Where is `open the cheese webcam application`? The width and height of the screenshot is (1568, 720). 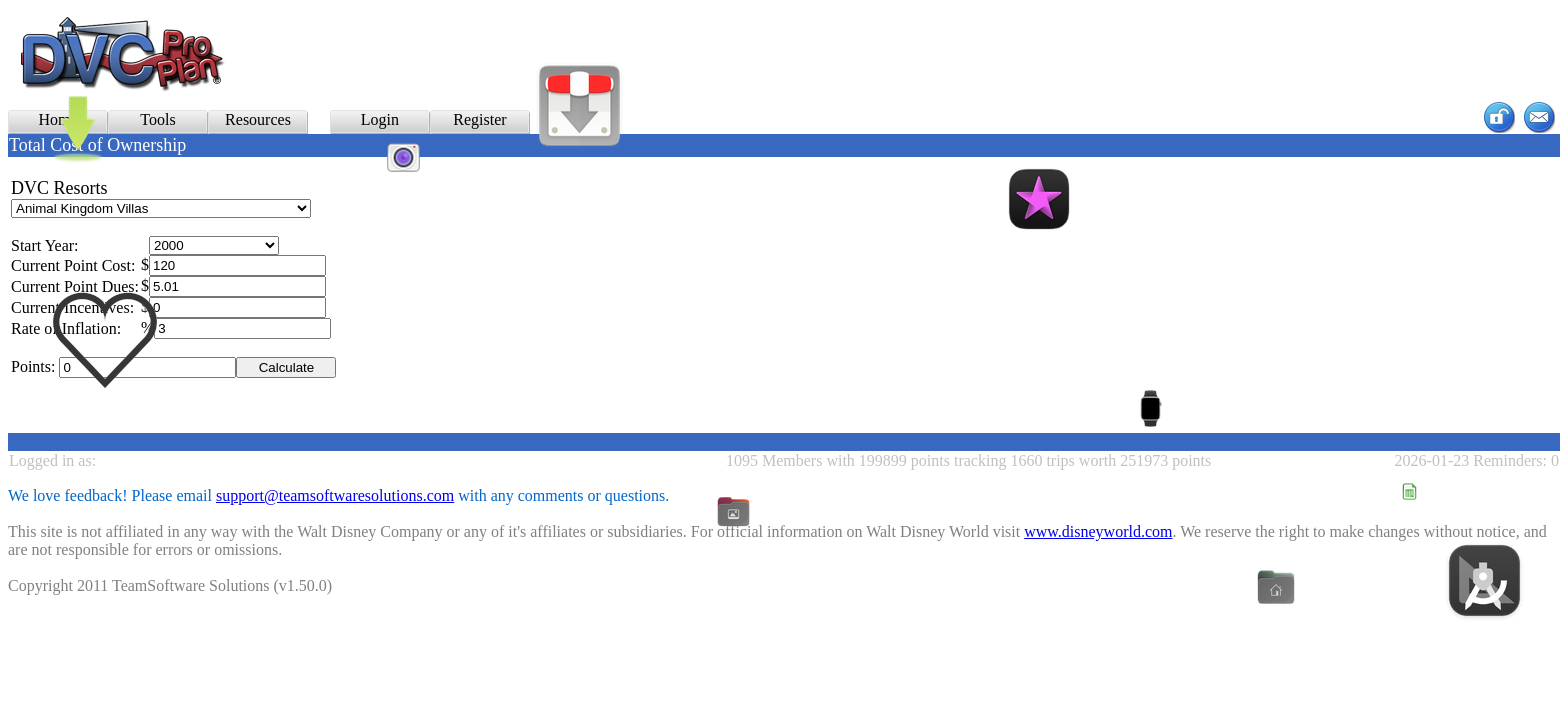 open the cheese webcam application is located at coordinates (403, 157).